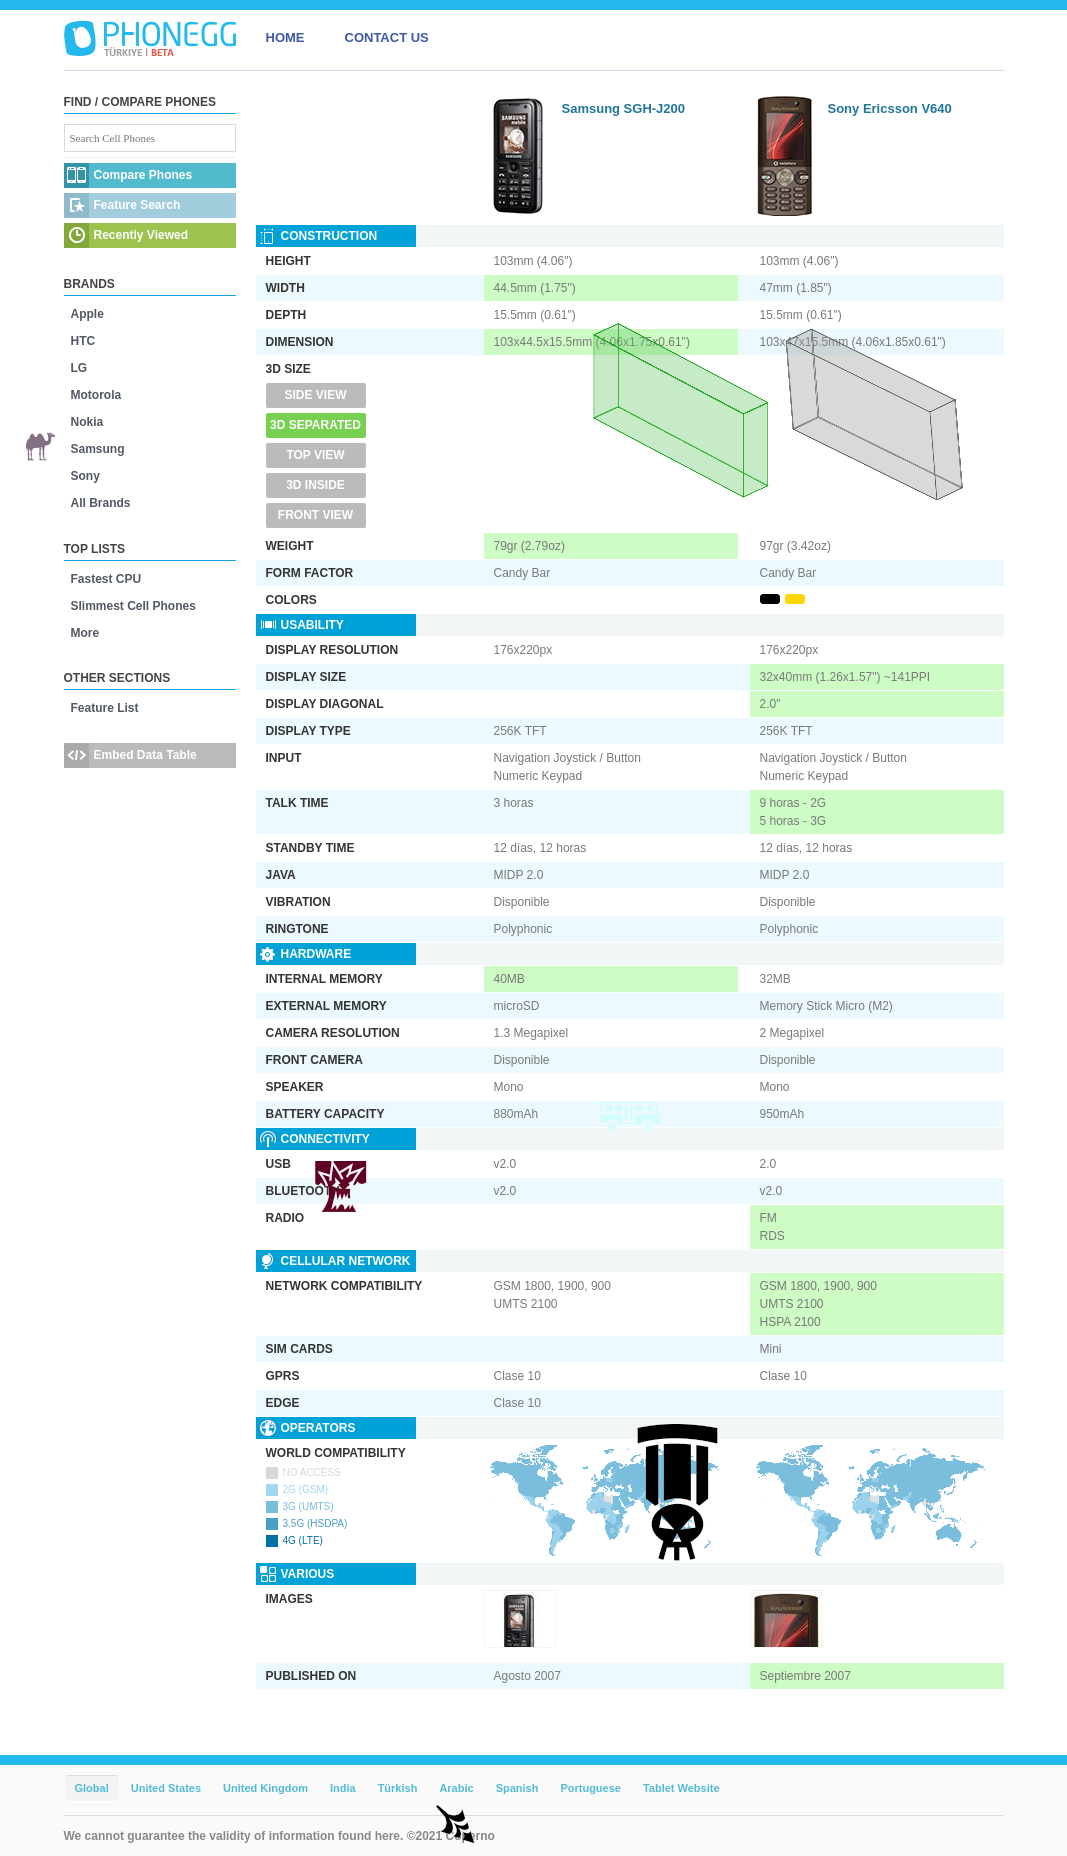  What do you see at coordinates (340, 1186) in the screenshot?
I see `indicates a cursed or haunted forest area` at bounding box center [340, 1186].